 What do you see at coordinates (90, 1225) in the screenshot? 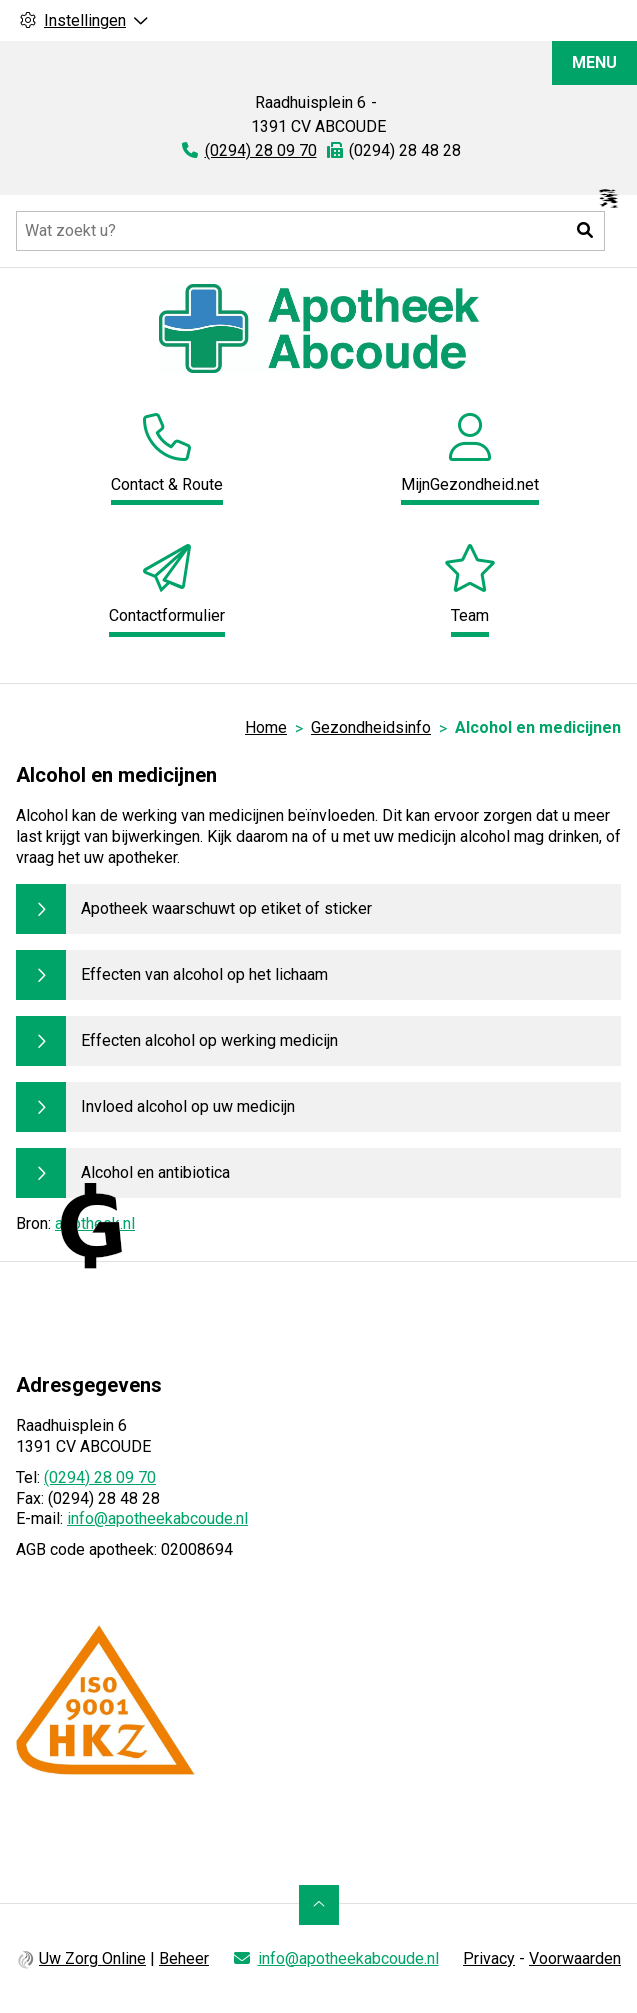
I see `view your current credits balance` at bounding box center [90, 1225].